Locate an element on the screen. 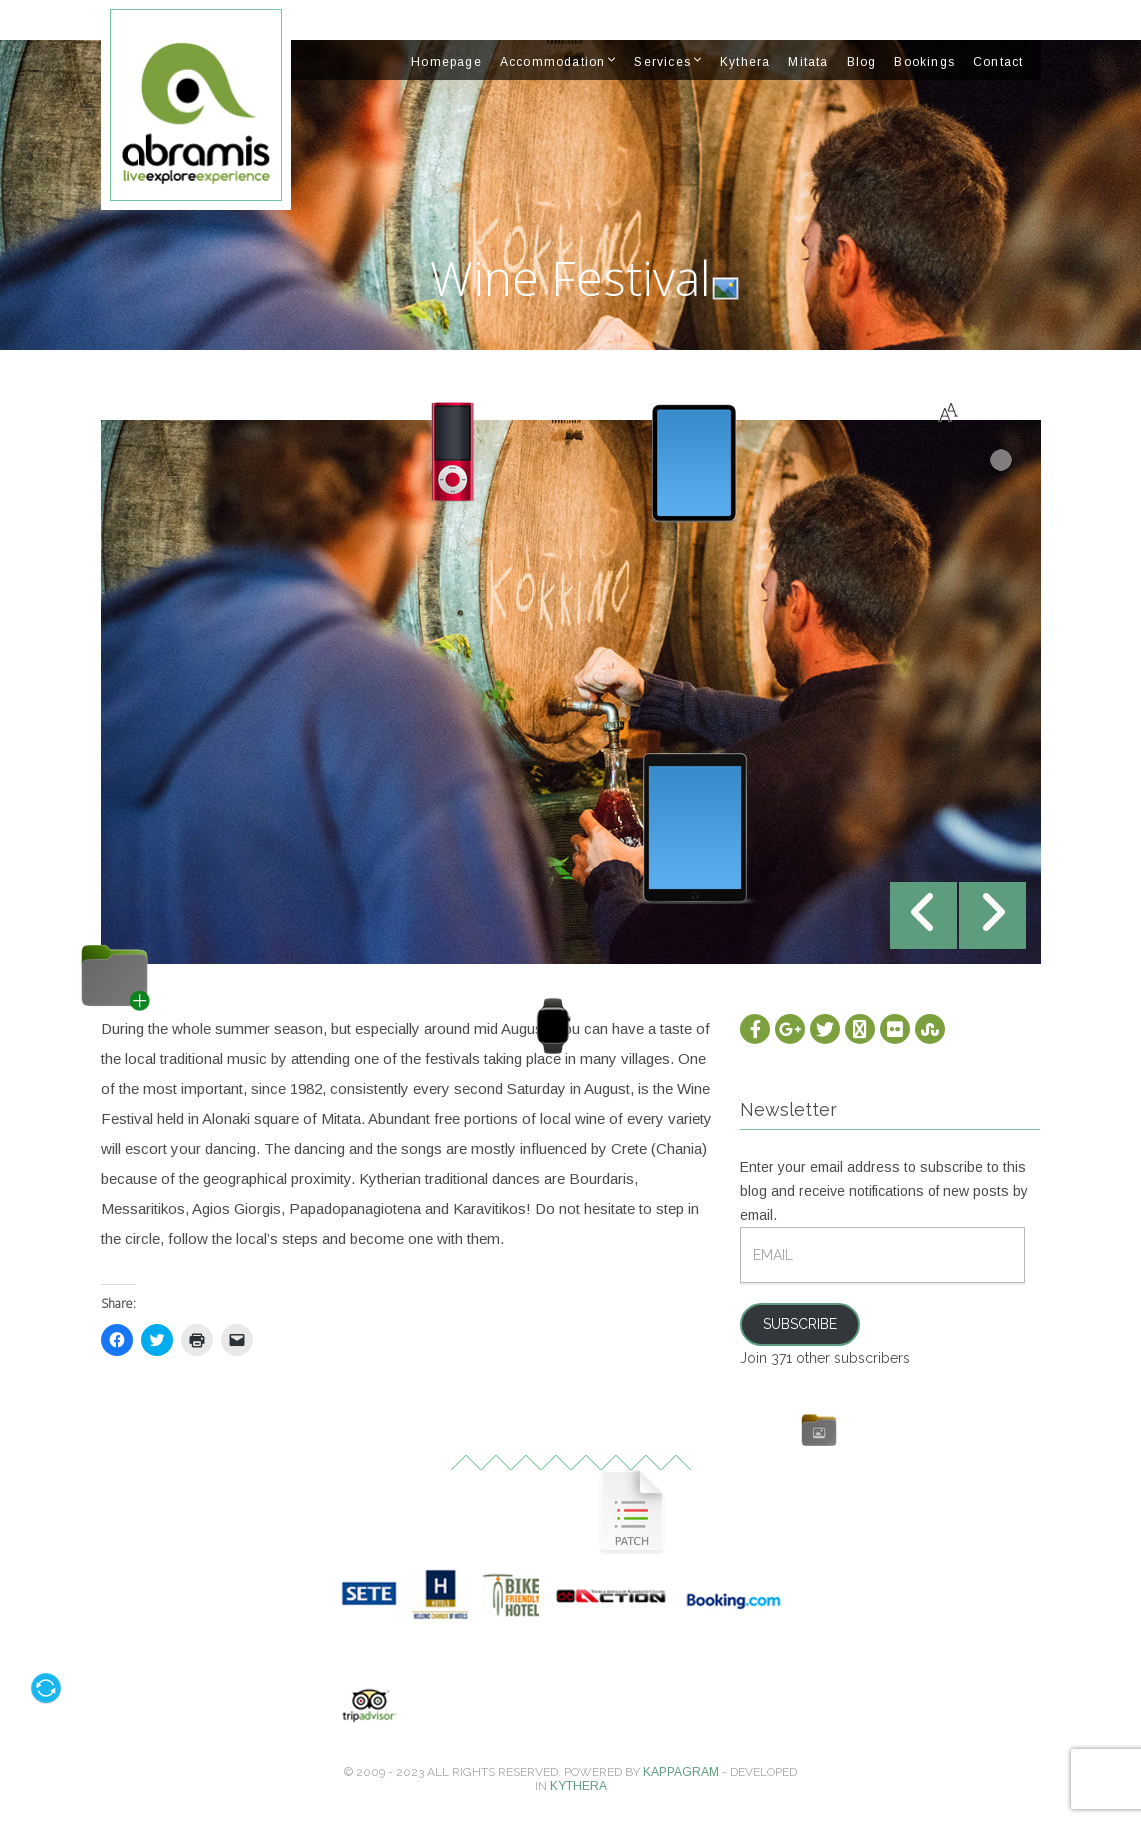 The height and width of the screenshot is (1823, 1141). indicates a connected iPad device is located at coordinates (694, 464).